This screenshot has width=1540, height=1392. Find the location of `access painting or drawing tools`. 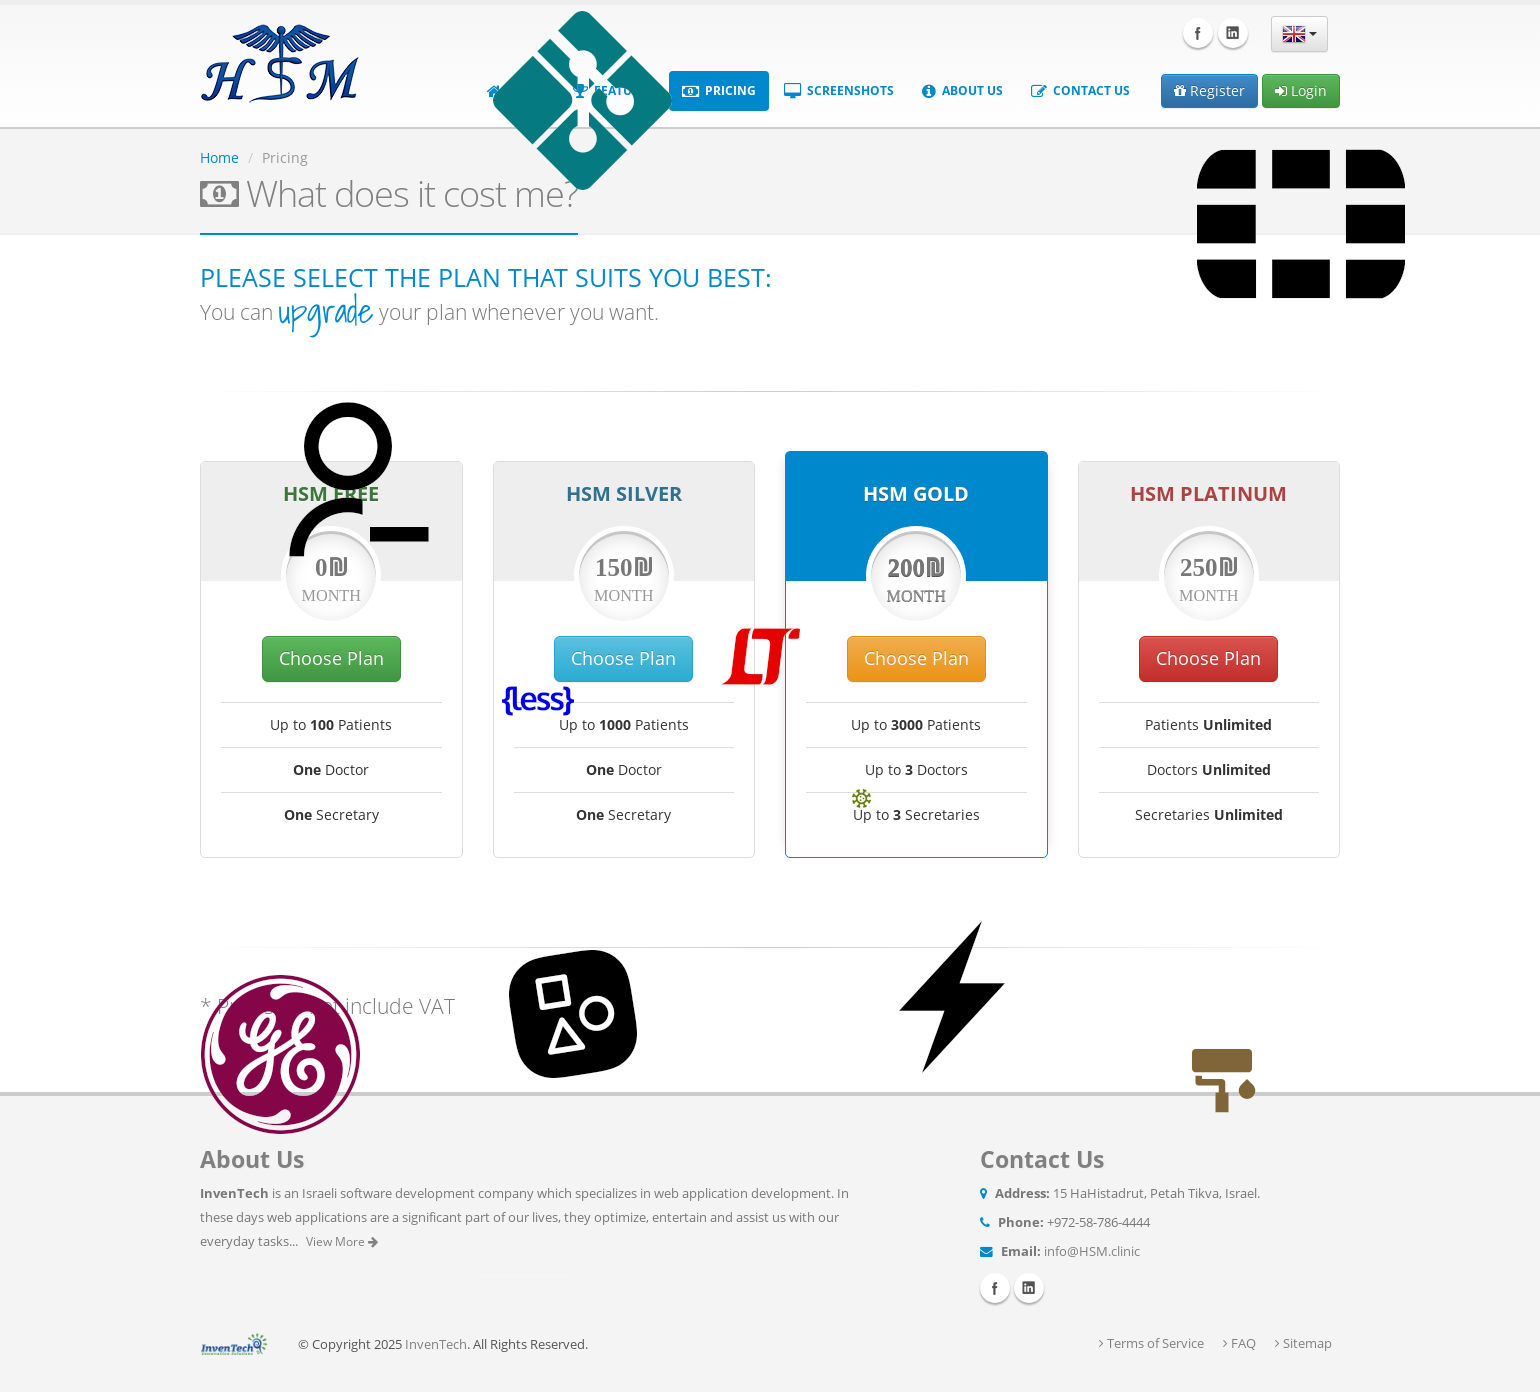

access painting or drawing tools is located at coordinates (1222, 1079).